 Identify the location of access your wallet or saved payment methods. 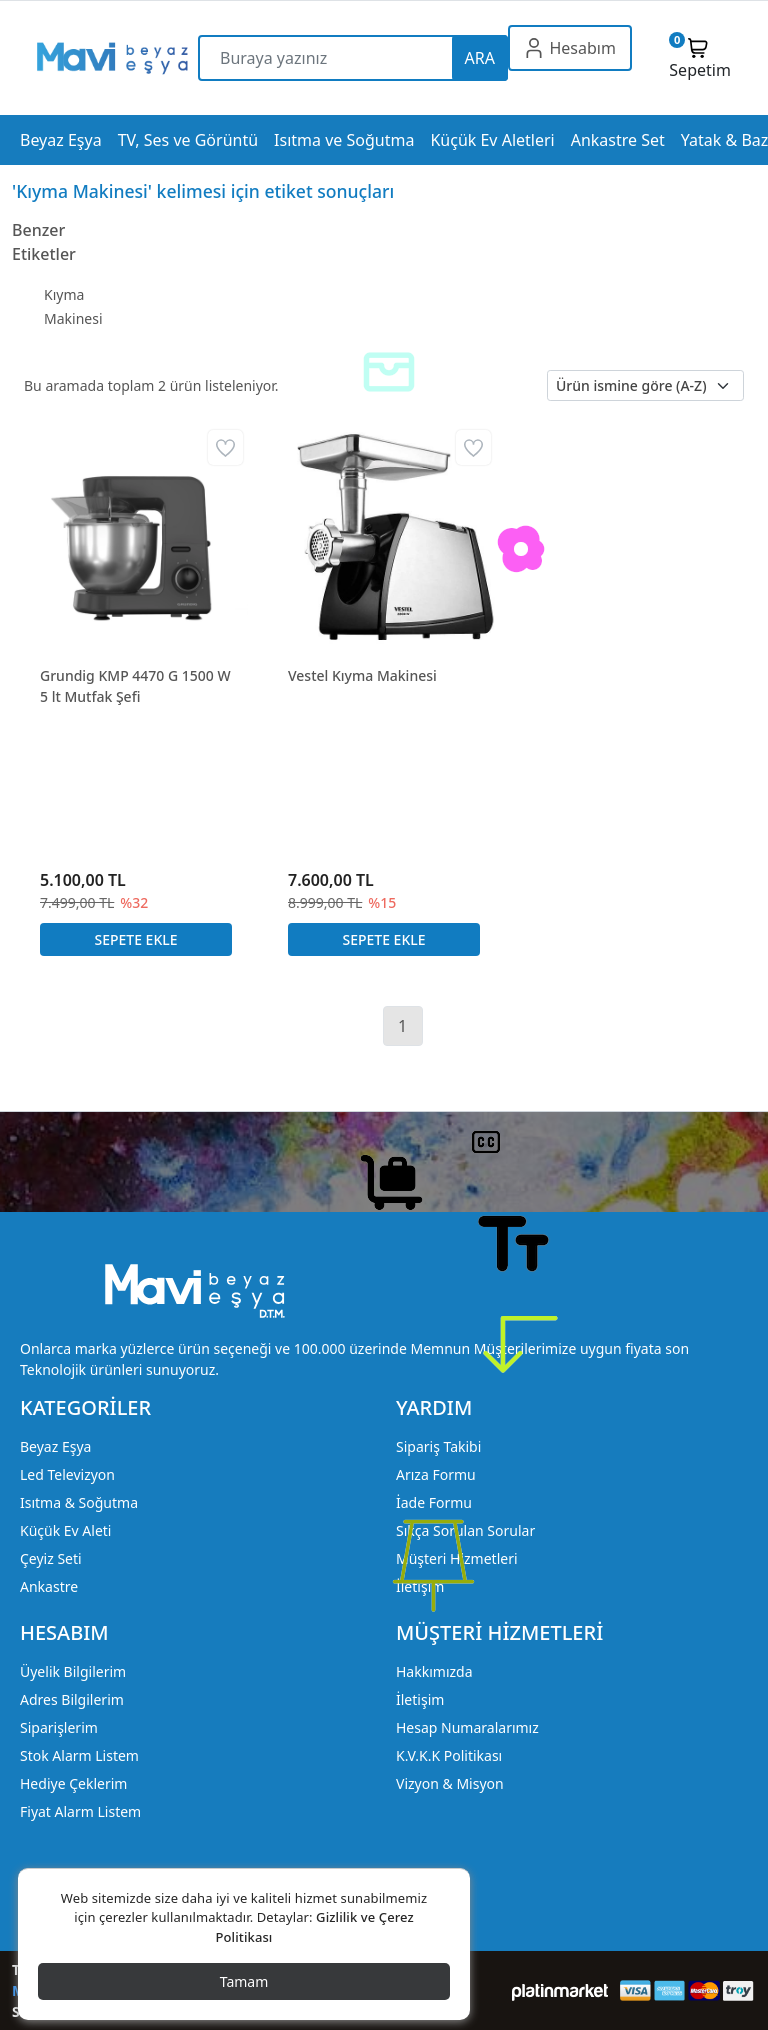
(389, 372).